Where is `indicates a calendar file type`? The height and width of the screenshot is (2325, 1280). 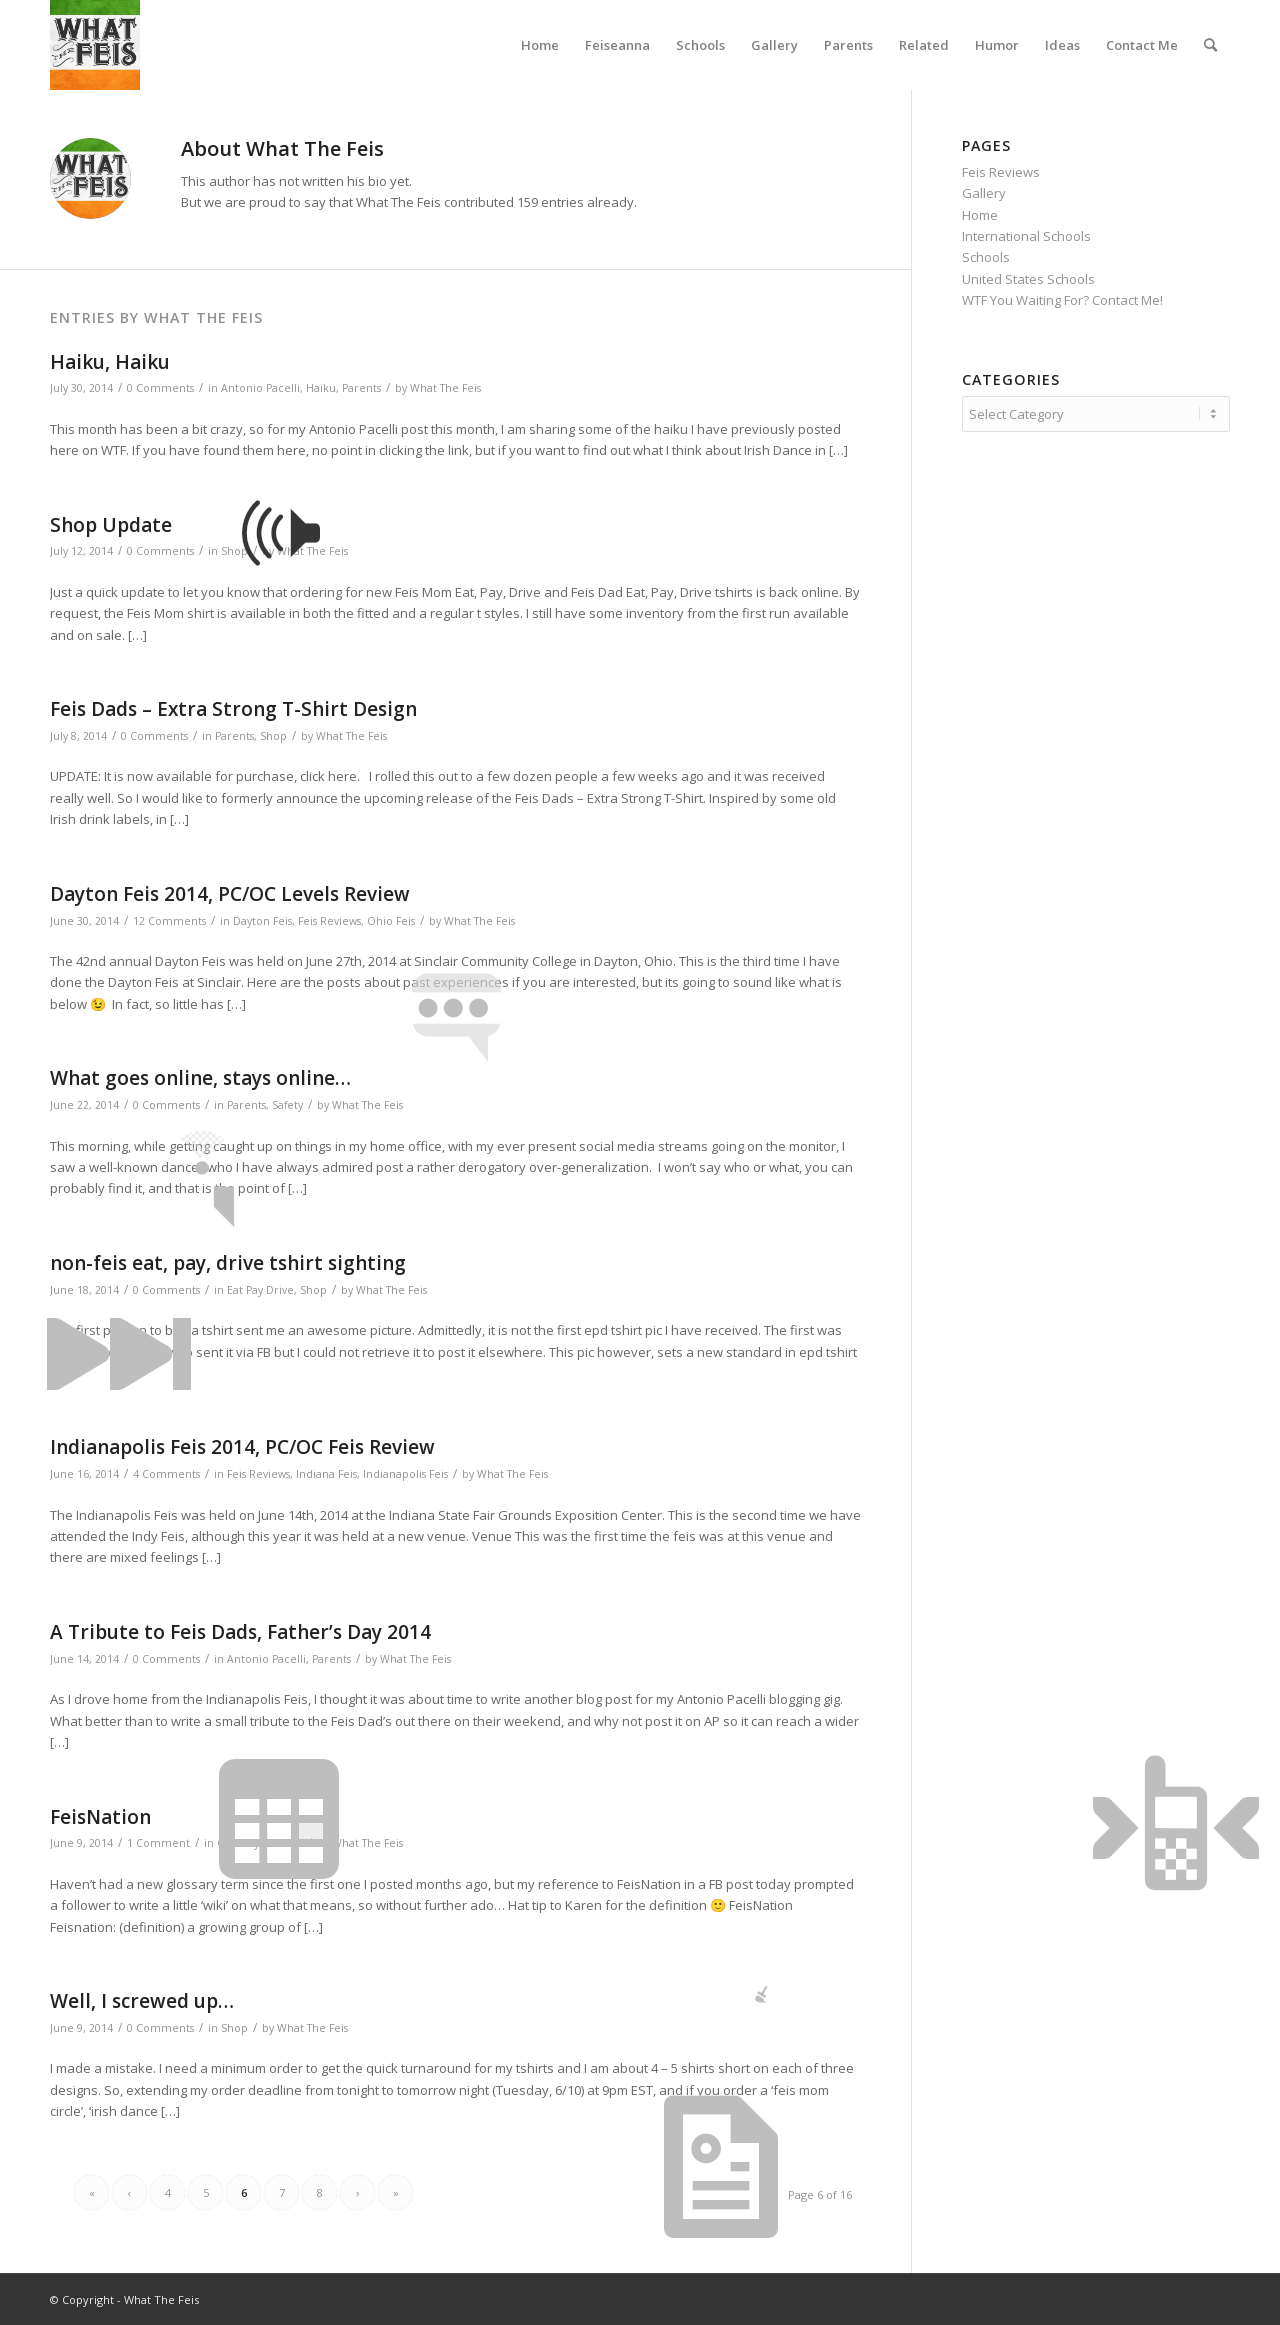 indicates a calendar file type is located at coordinates (283, 1823).